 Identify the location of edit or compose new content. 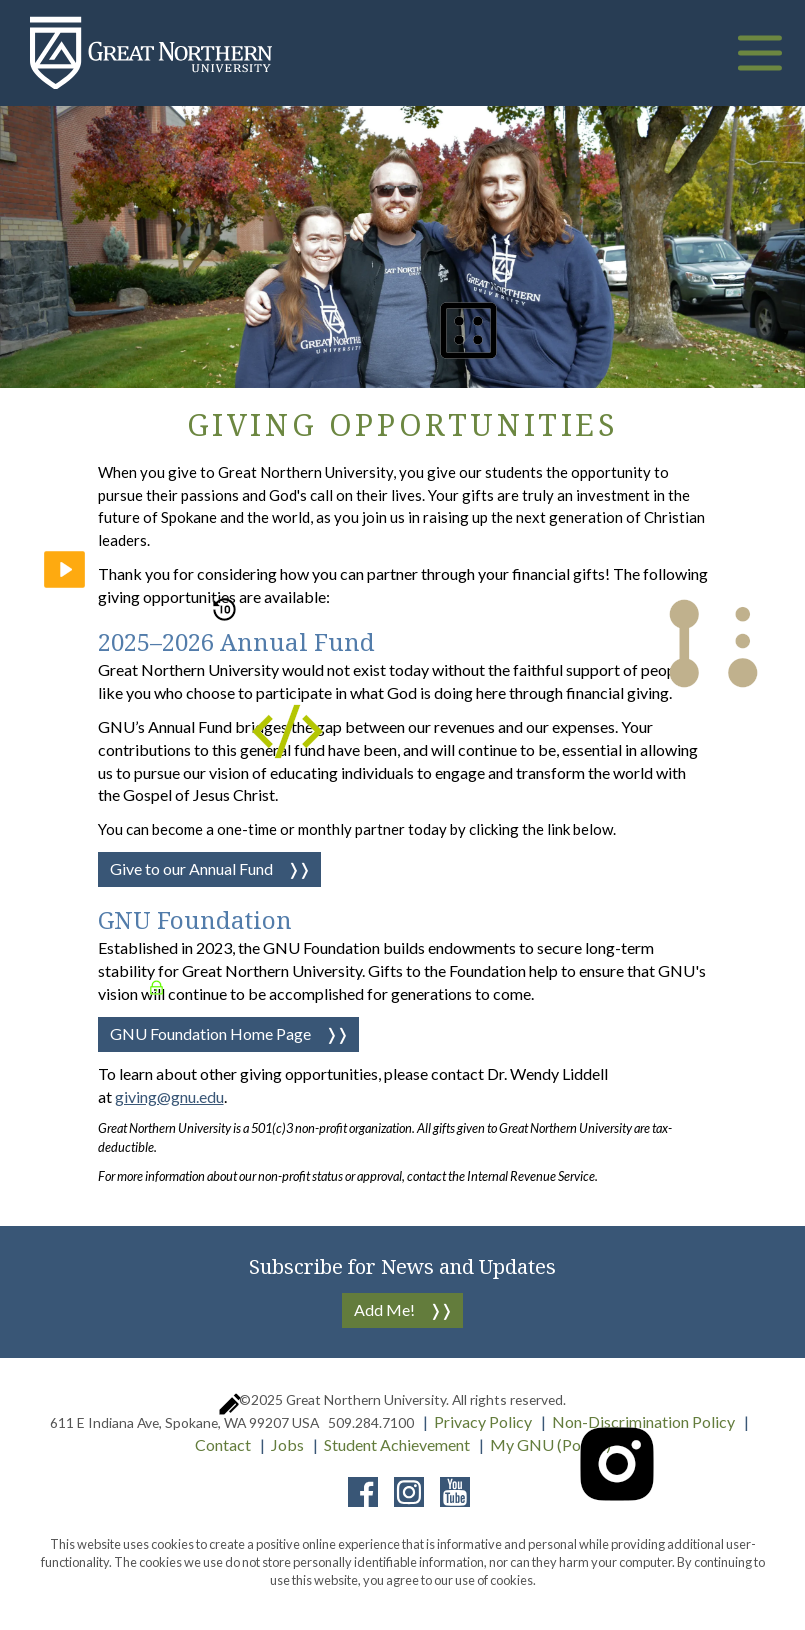
(229, 1404).